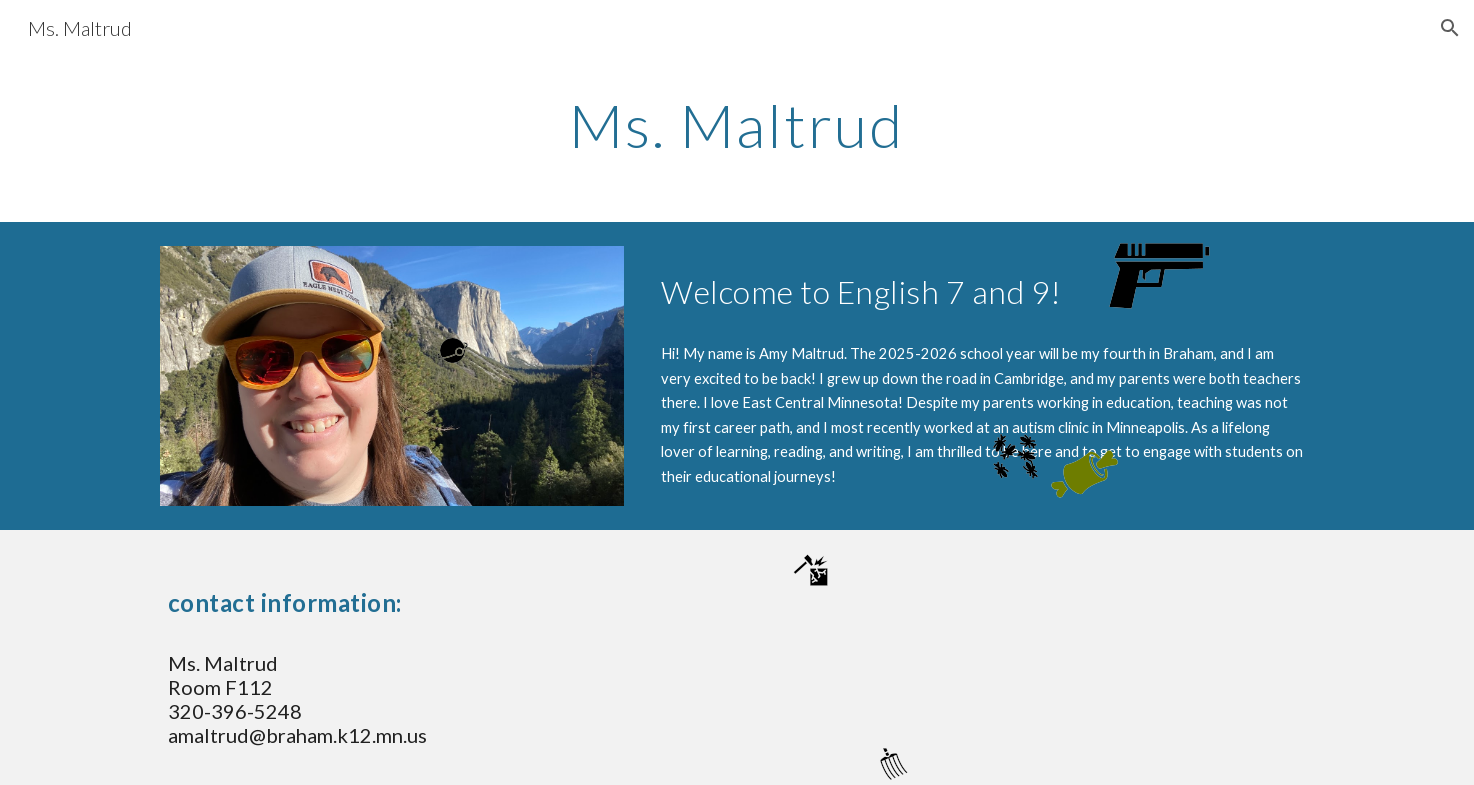  Describe the element at coordinates (810, 568) in the screenshot. I see `break or destroy an item` at that location.